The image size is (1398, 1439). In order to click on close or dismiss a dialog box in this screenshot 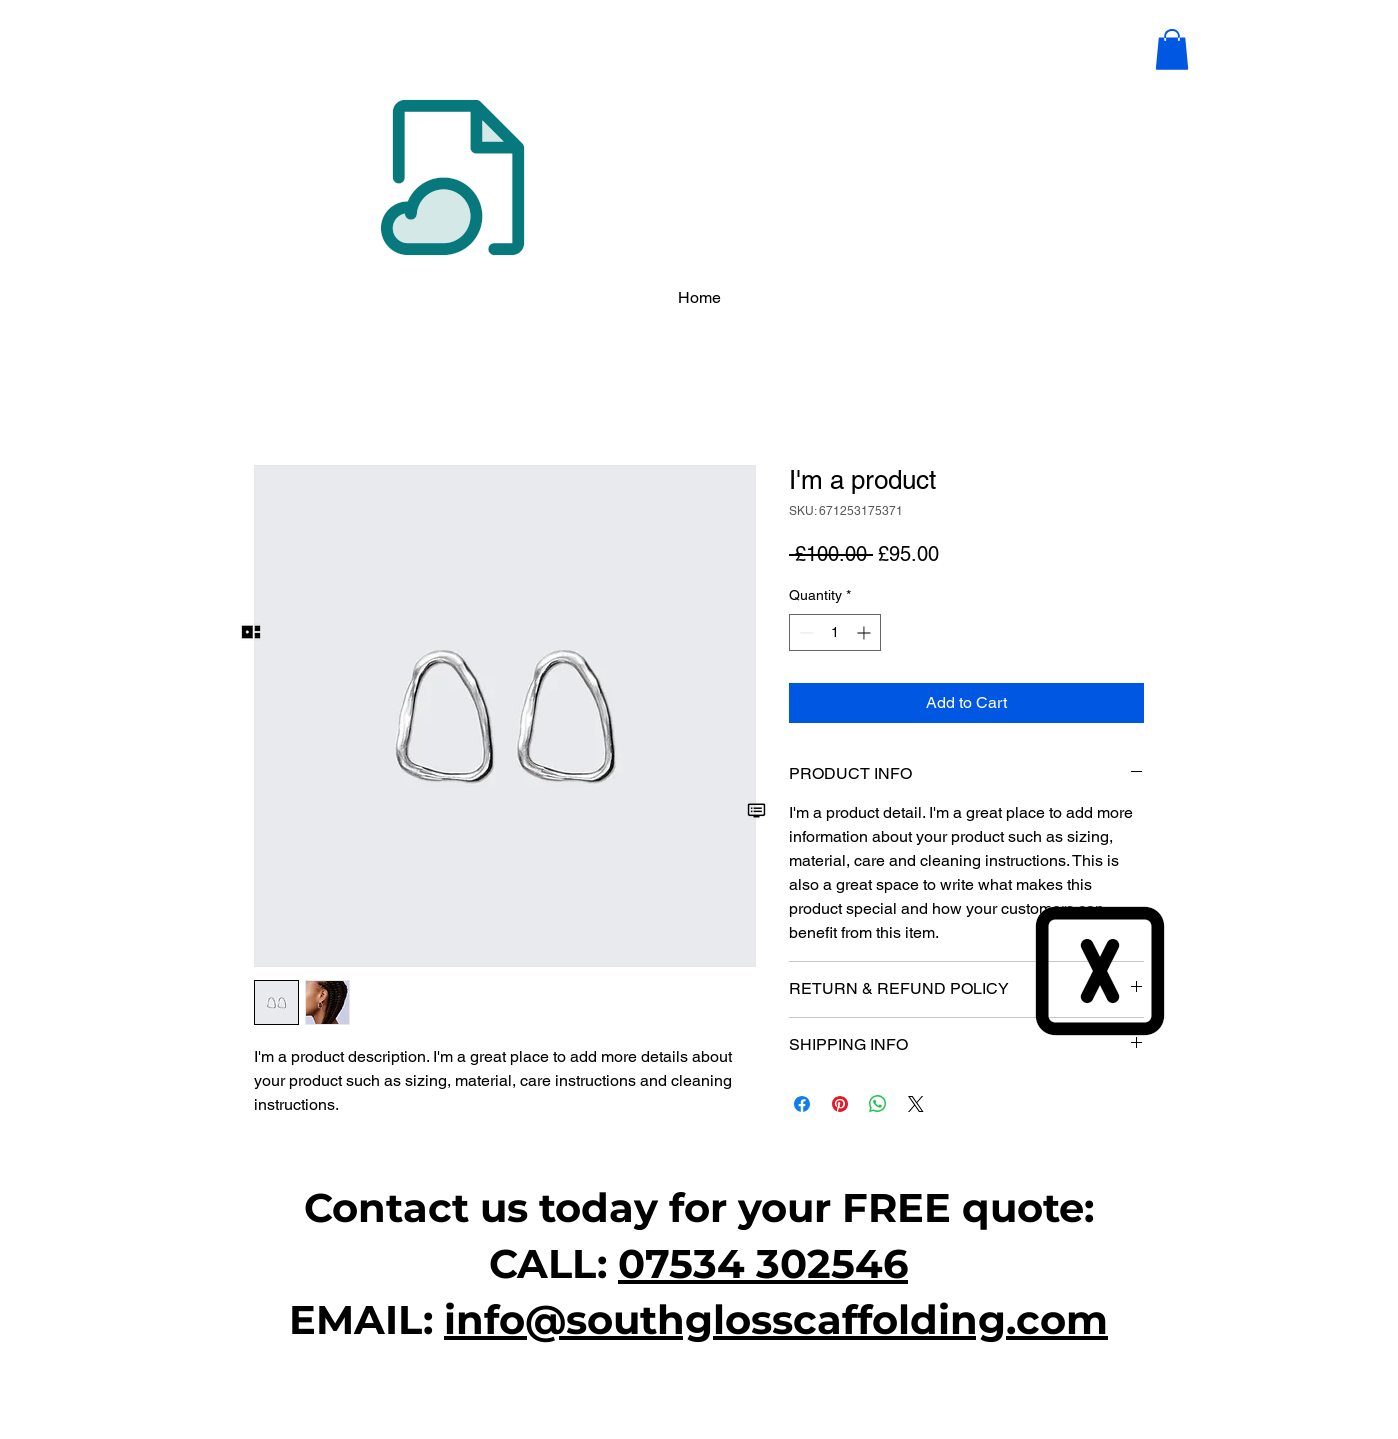, I will do `click(1100, 971)`.